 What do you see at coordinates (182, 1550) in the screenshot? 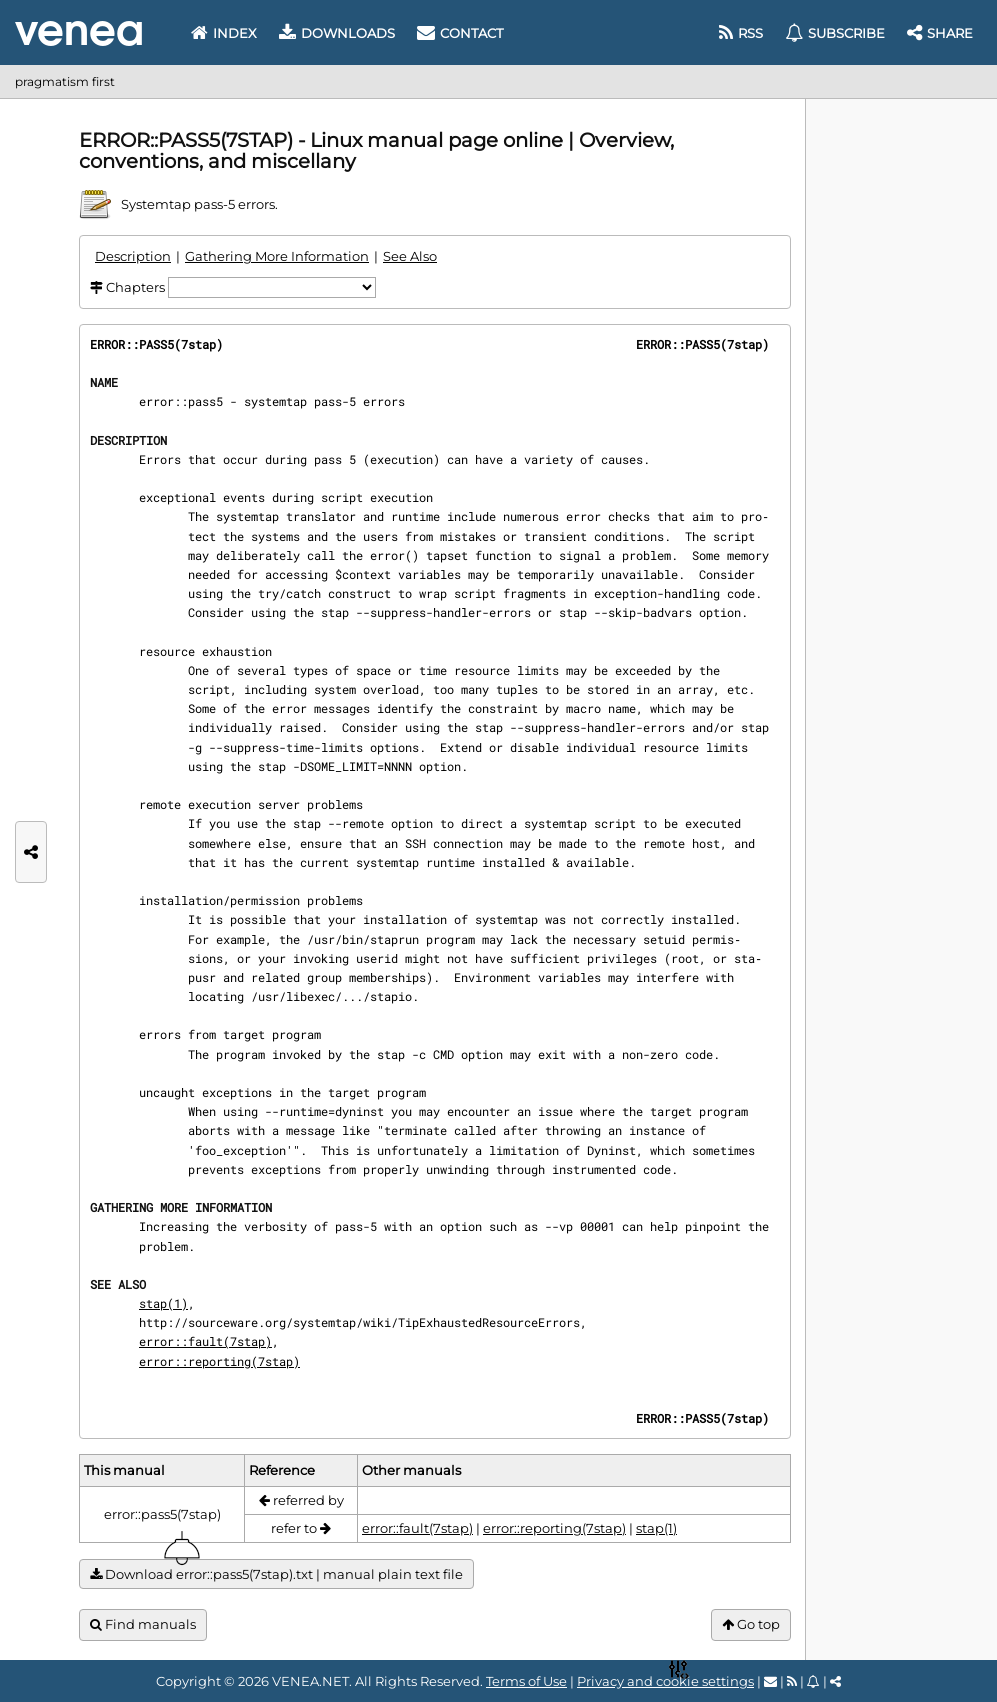
I see `toggle pendant light on/off` at bounding box center [182, 1550].